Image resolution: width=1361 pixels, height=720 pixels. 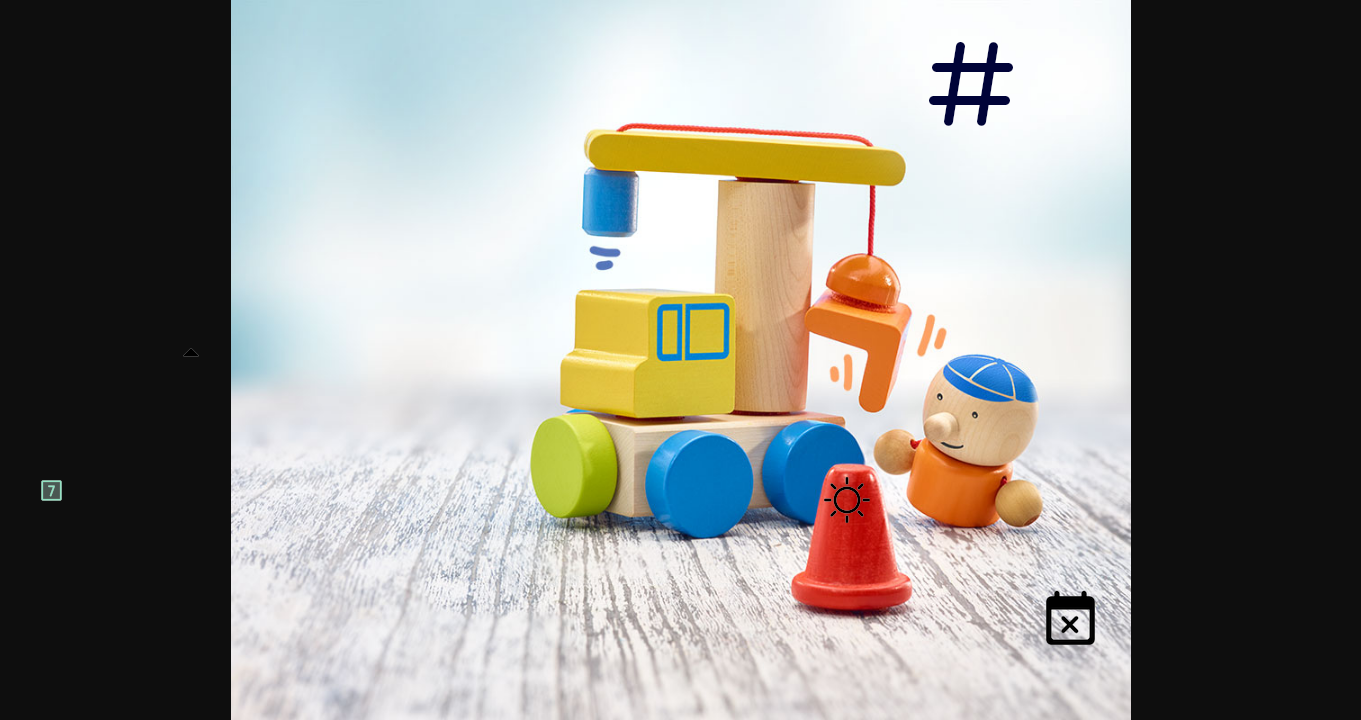 What do you see at coordinates (971, 84) in the screenshot?
I see `view or browse hashtags` at bounding box center [971, 84].